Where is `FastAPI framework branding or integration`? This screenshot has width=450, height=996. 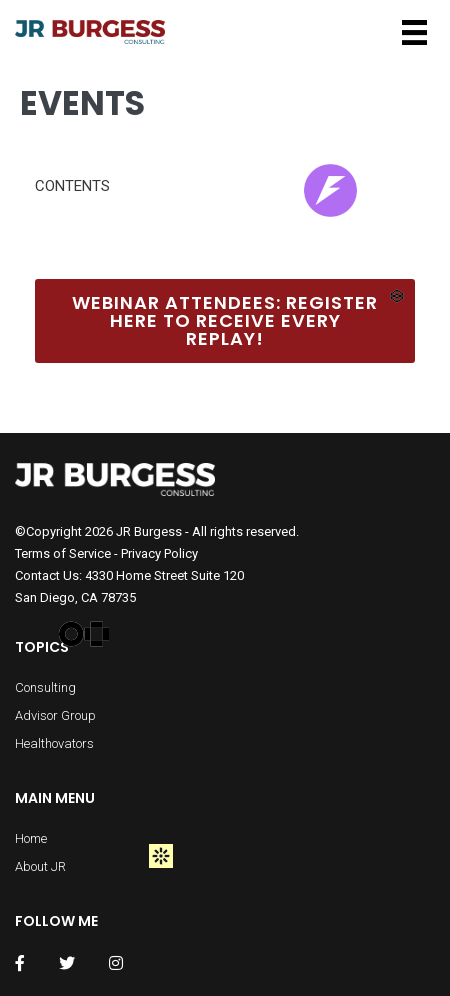
FastAPI framework branding or integration is located at coordinates (330, 190).